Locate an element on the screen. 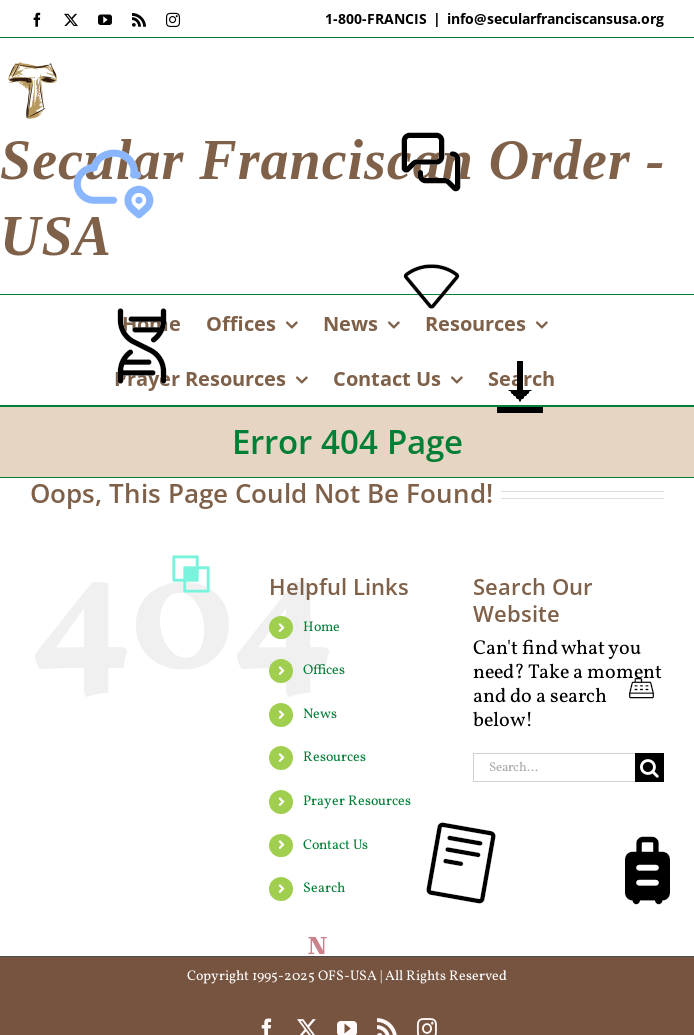  access genetic or biological information is located at coordinates (142, 346).